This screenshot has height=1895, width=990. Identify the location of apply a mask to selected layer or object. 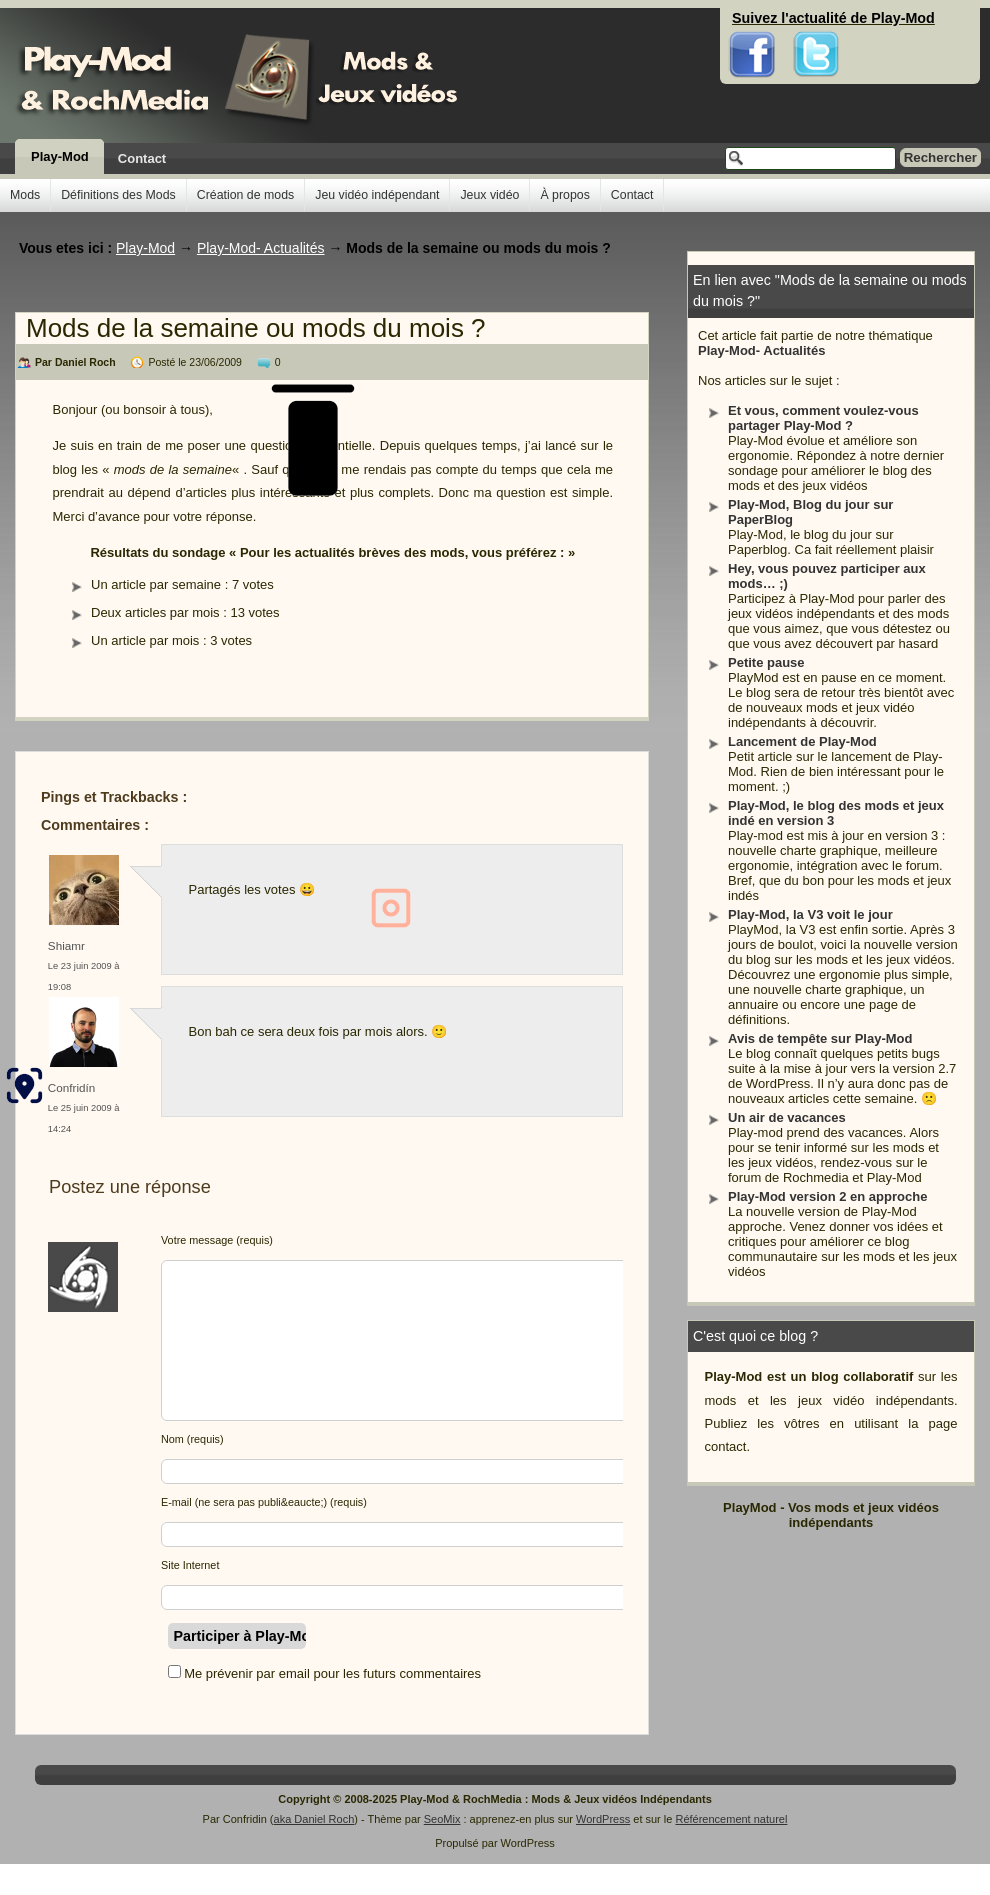
(391, 908).